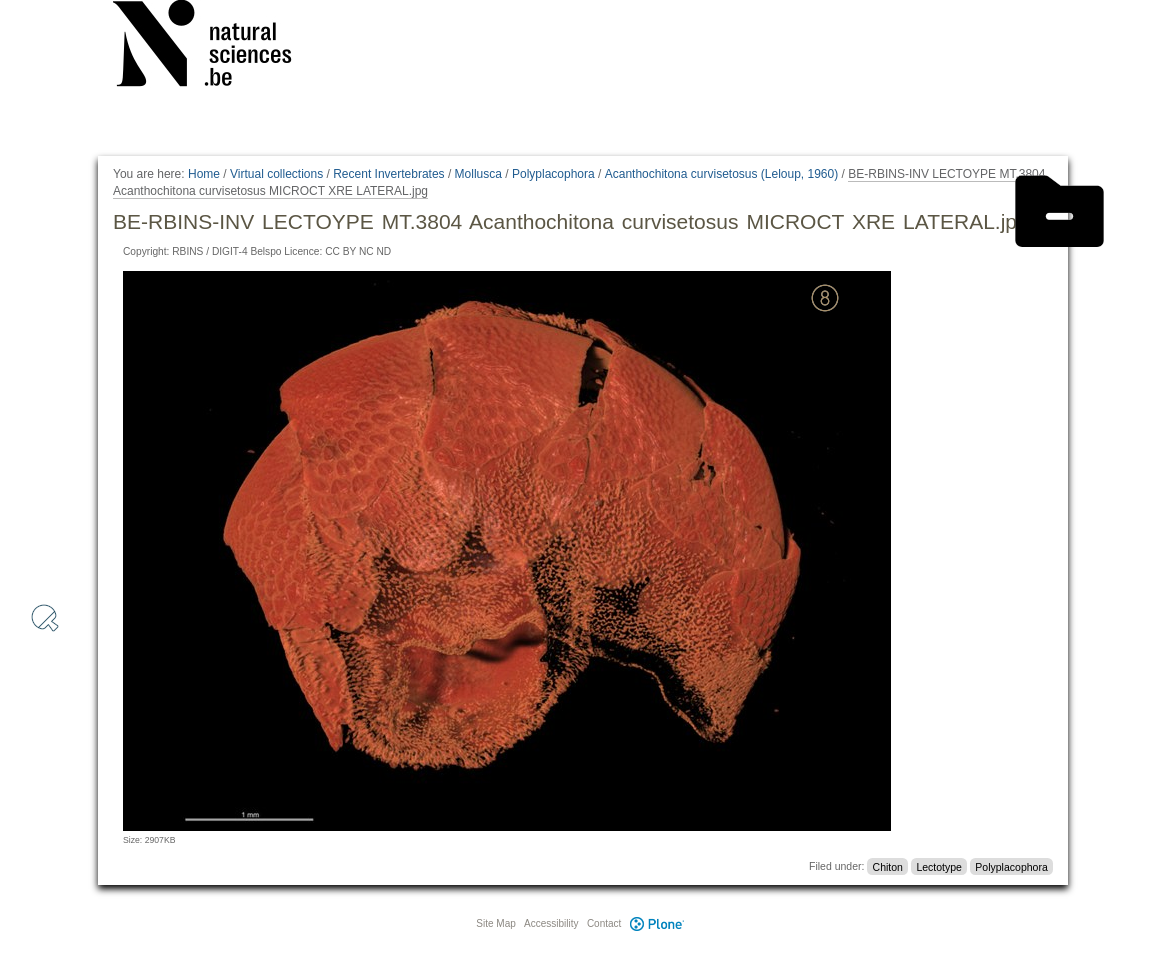 This screenshot has width=1166, height=968. What do you see at coordinates (825, 298) in the screenshot?
I see `indicates step 8 in a multi-step process` at bounding box center [825, 298].